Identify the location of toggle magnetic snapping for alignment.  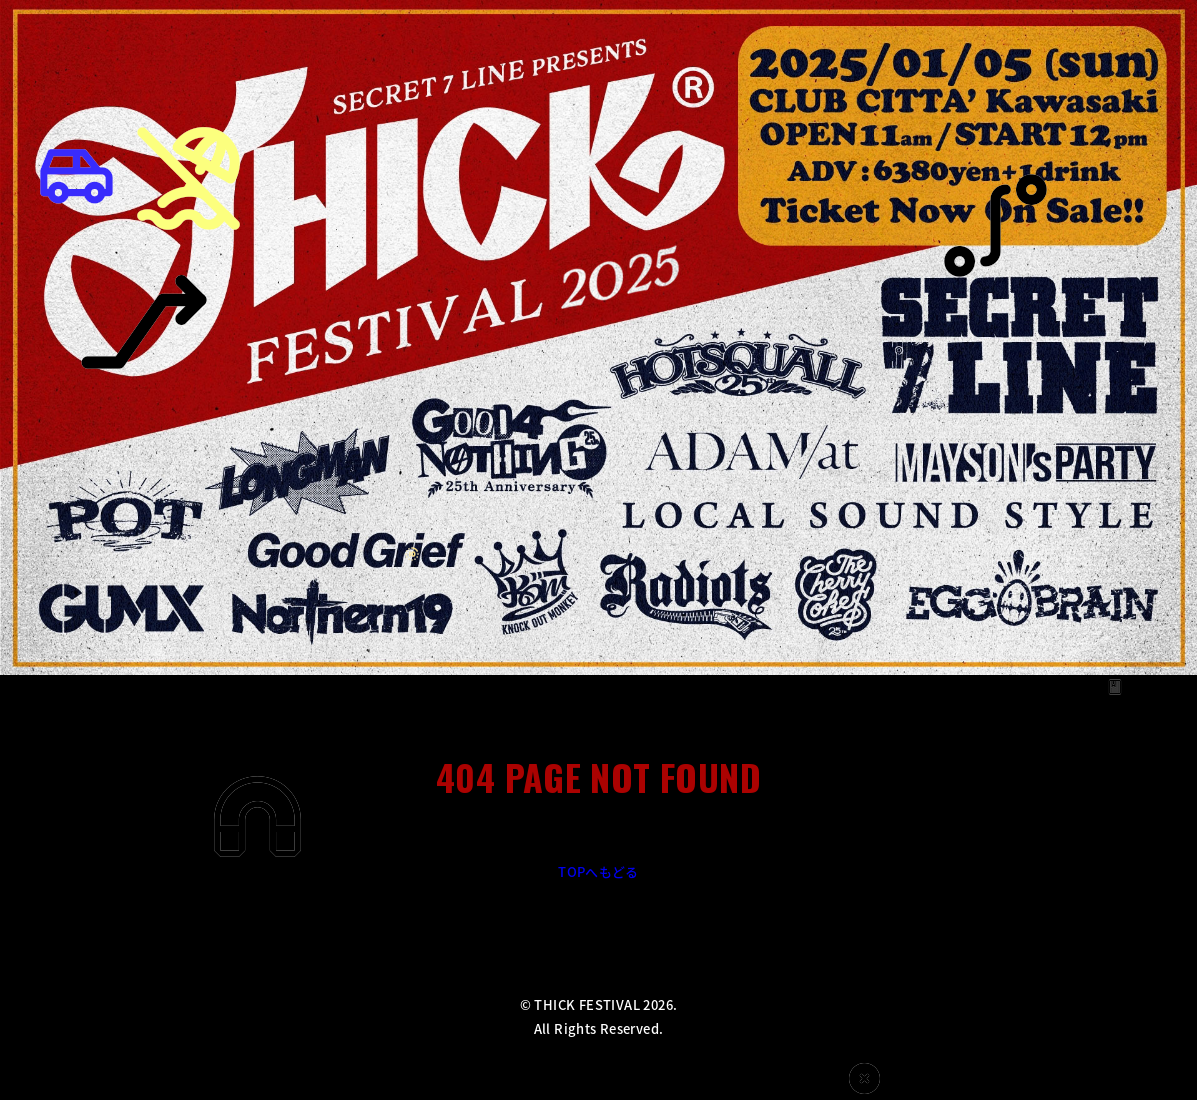
(257, 816).